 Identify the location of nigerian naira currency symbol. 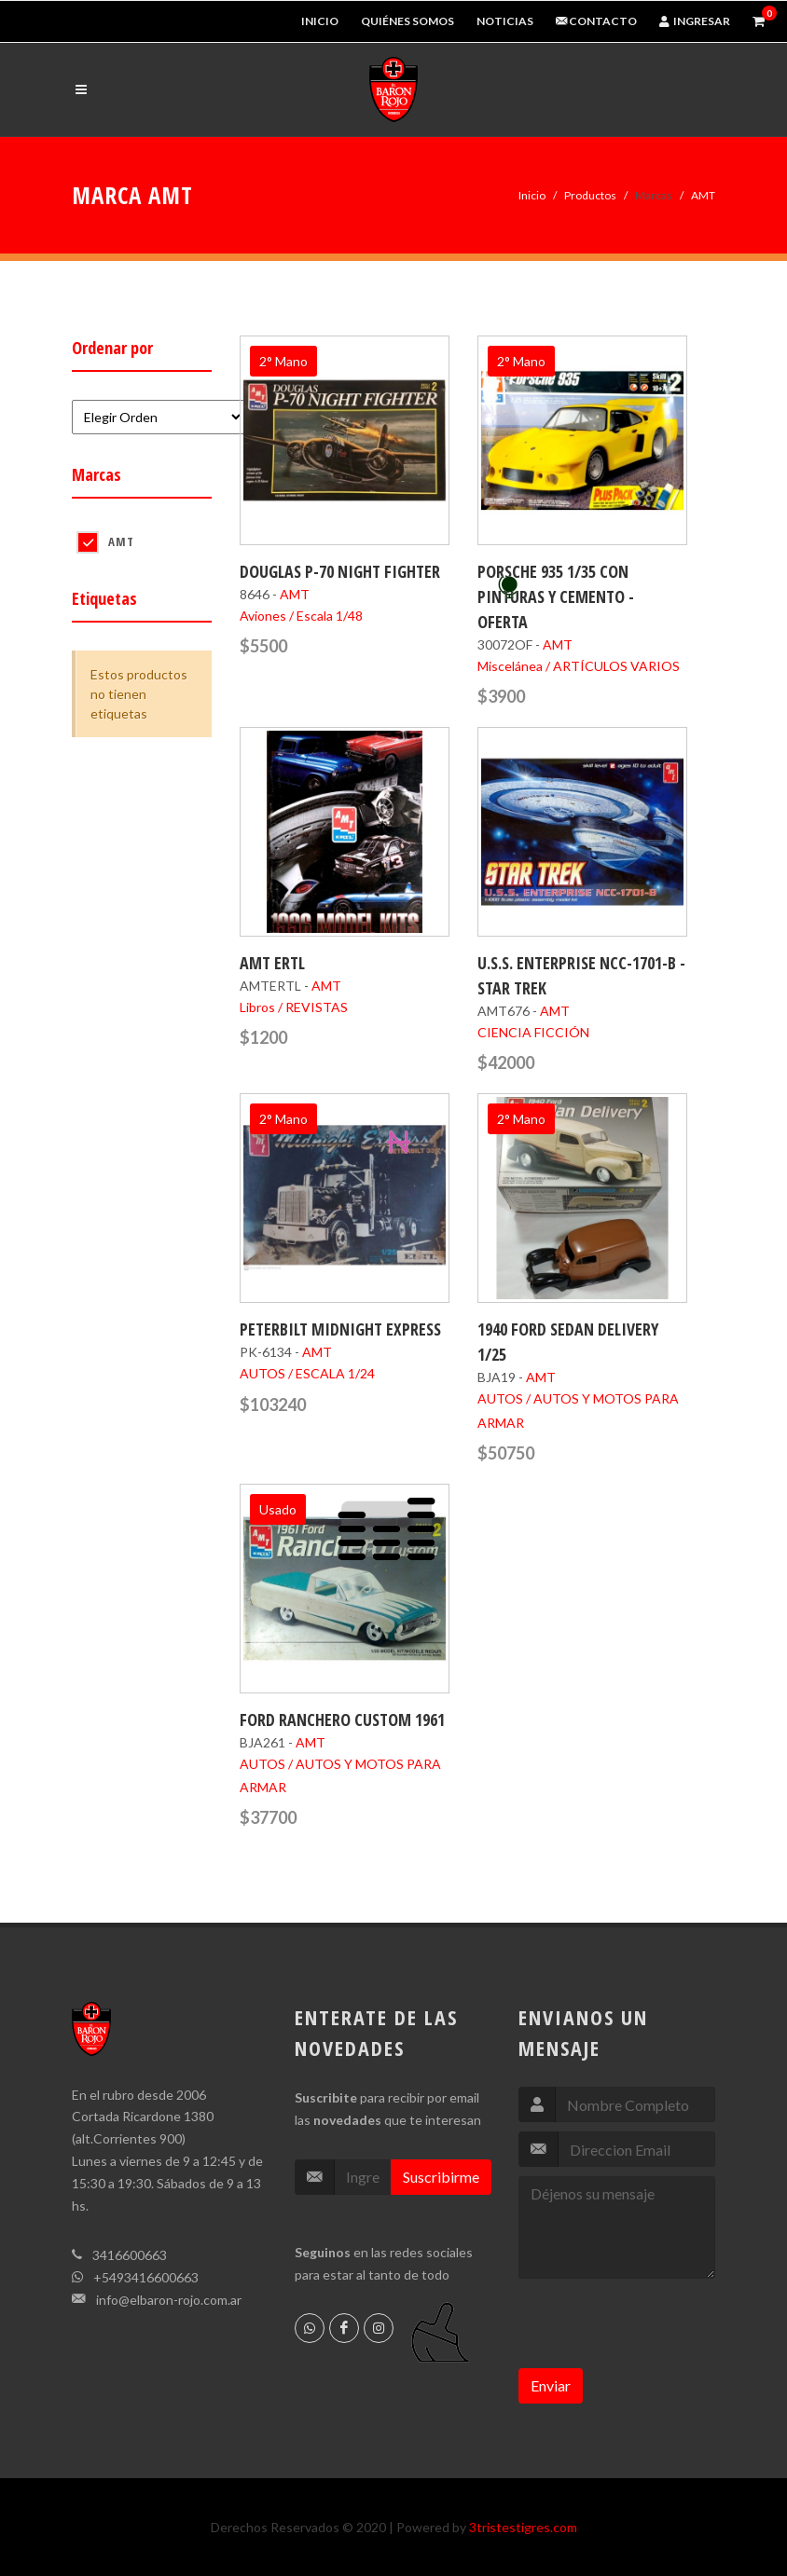
(398, 1142).